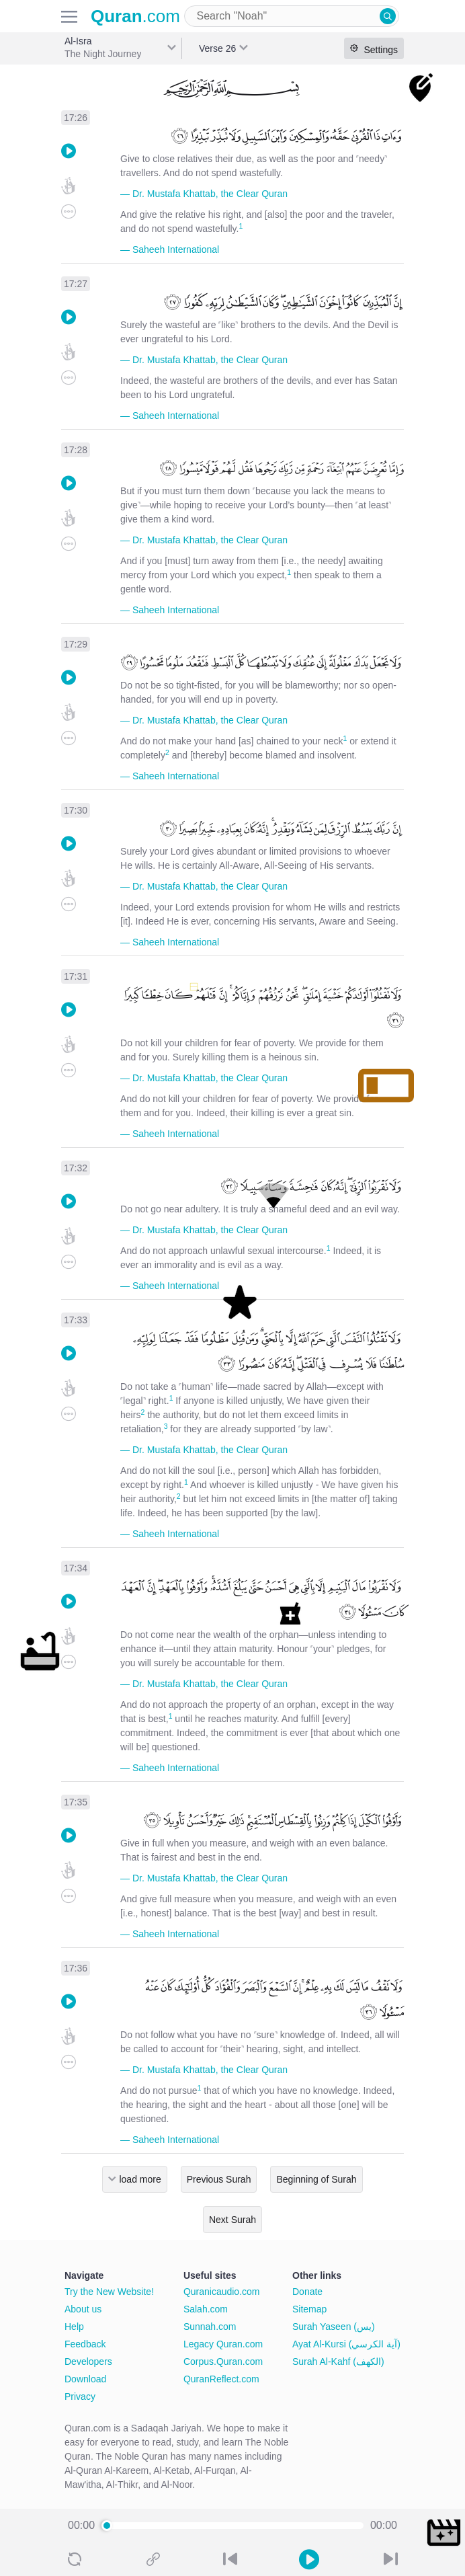 The width and height of the screenshot is (465, 2576). What do you see at coordinates (40, 1651) in the screenshot?
I see `indicates bathroom or bathing facilities` at bounding box center [40, 1651].